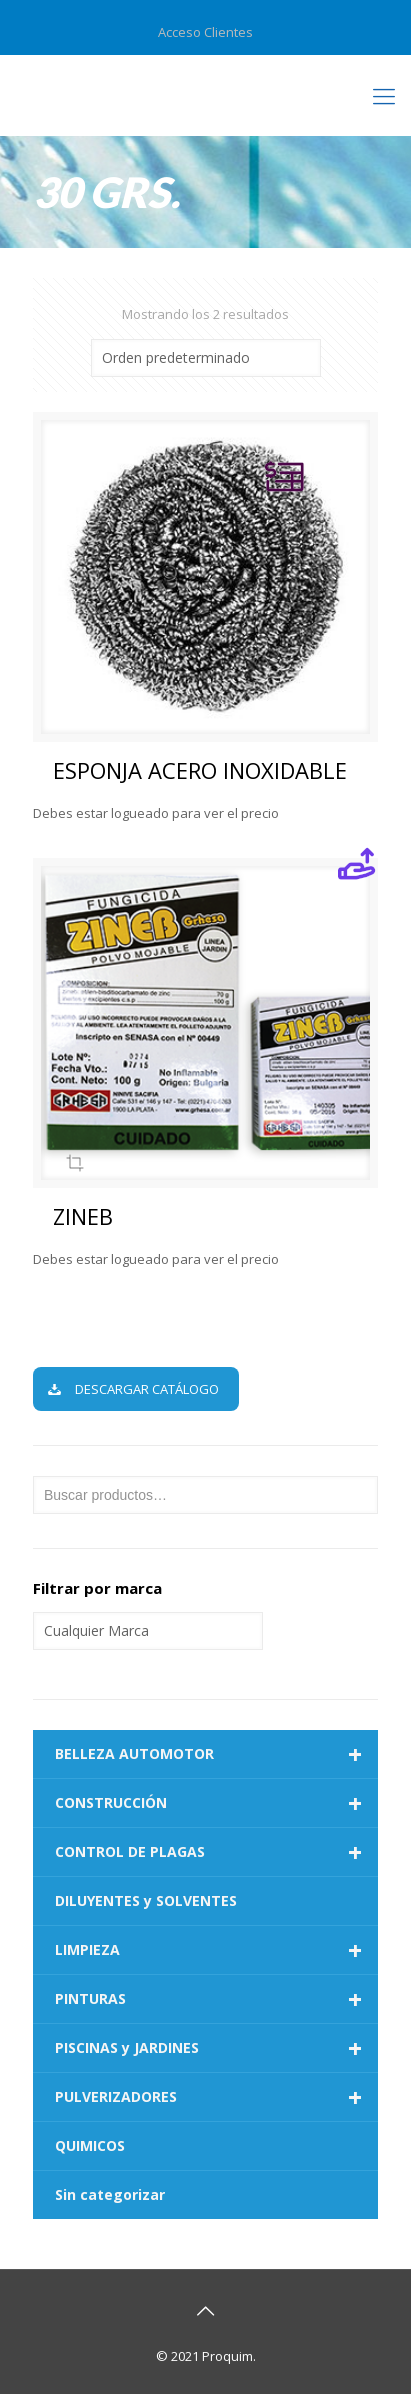 The image size is (411, 2394). What do you see at coordinates (357, 865) in the screenshot?
I see `upload or send from your device` at bounding box center [357, 865].